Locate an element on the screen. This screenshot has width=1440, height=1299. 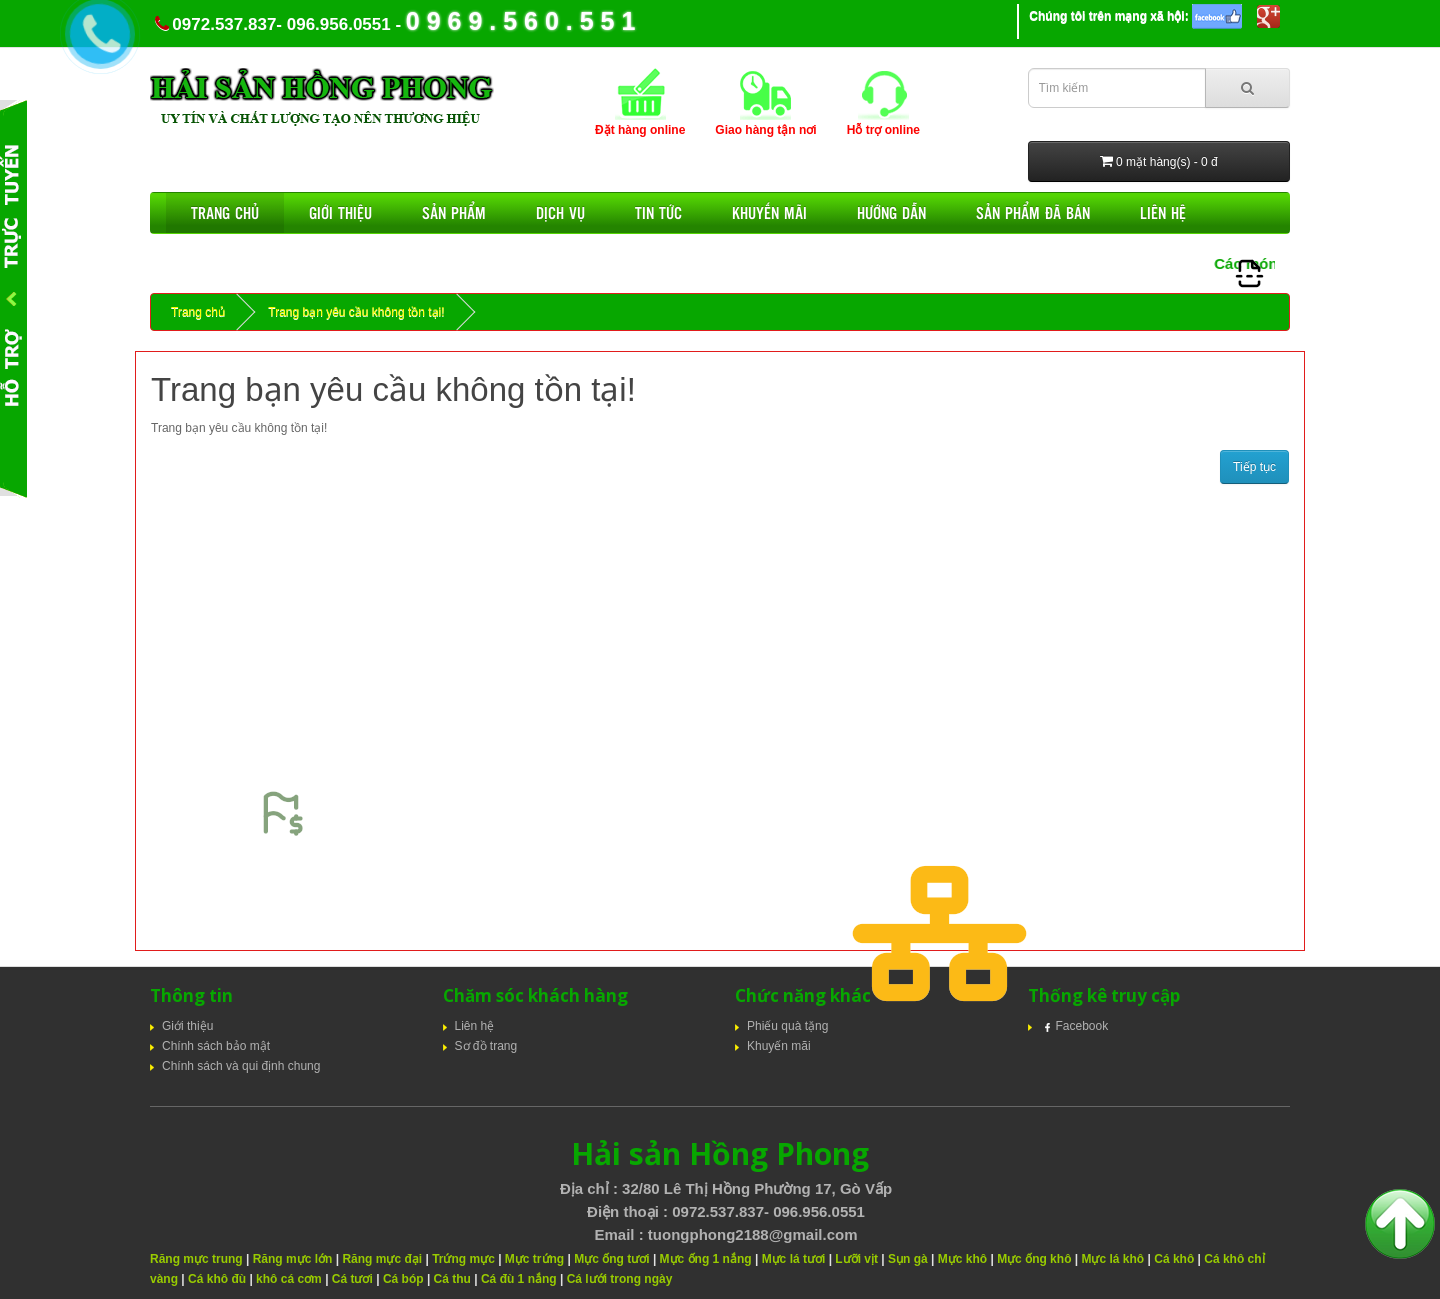
flag a financial transaction or payment is located at coordinates (281, 812).